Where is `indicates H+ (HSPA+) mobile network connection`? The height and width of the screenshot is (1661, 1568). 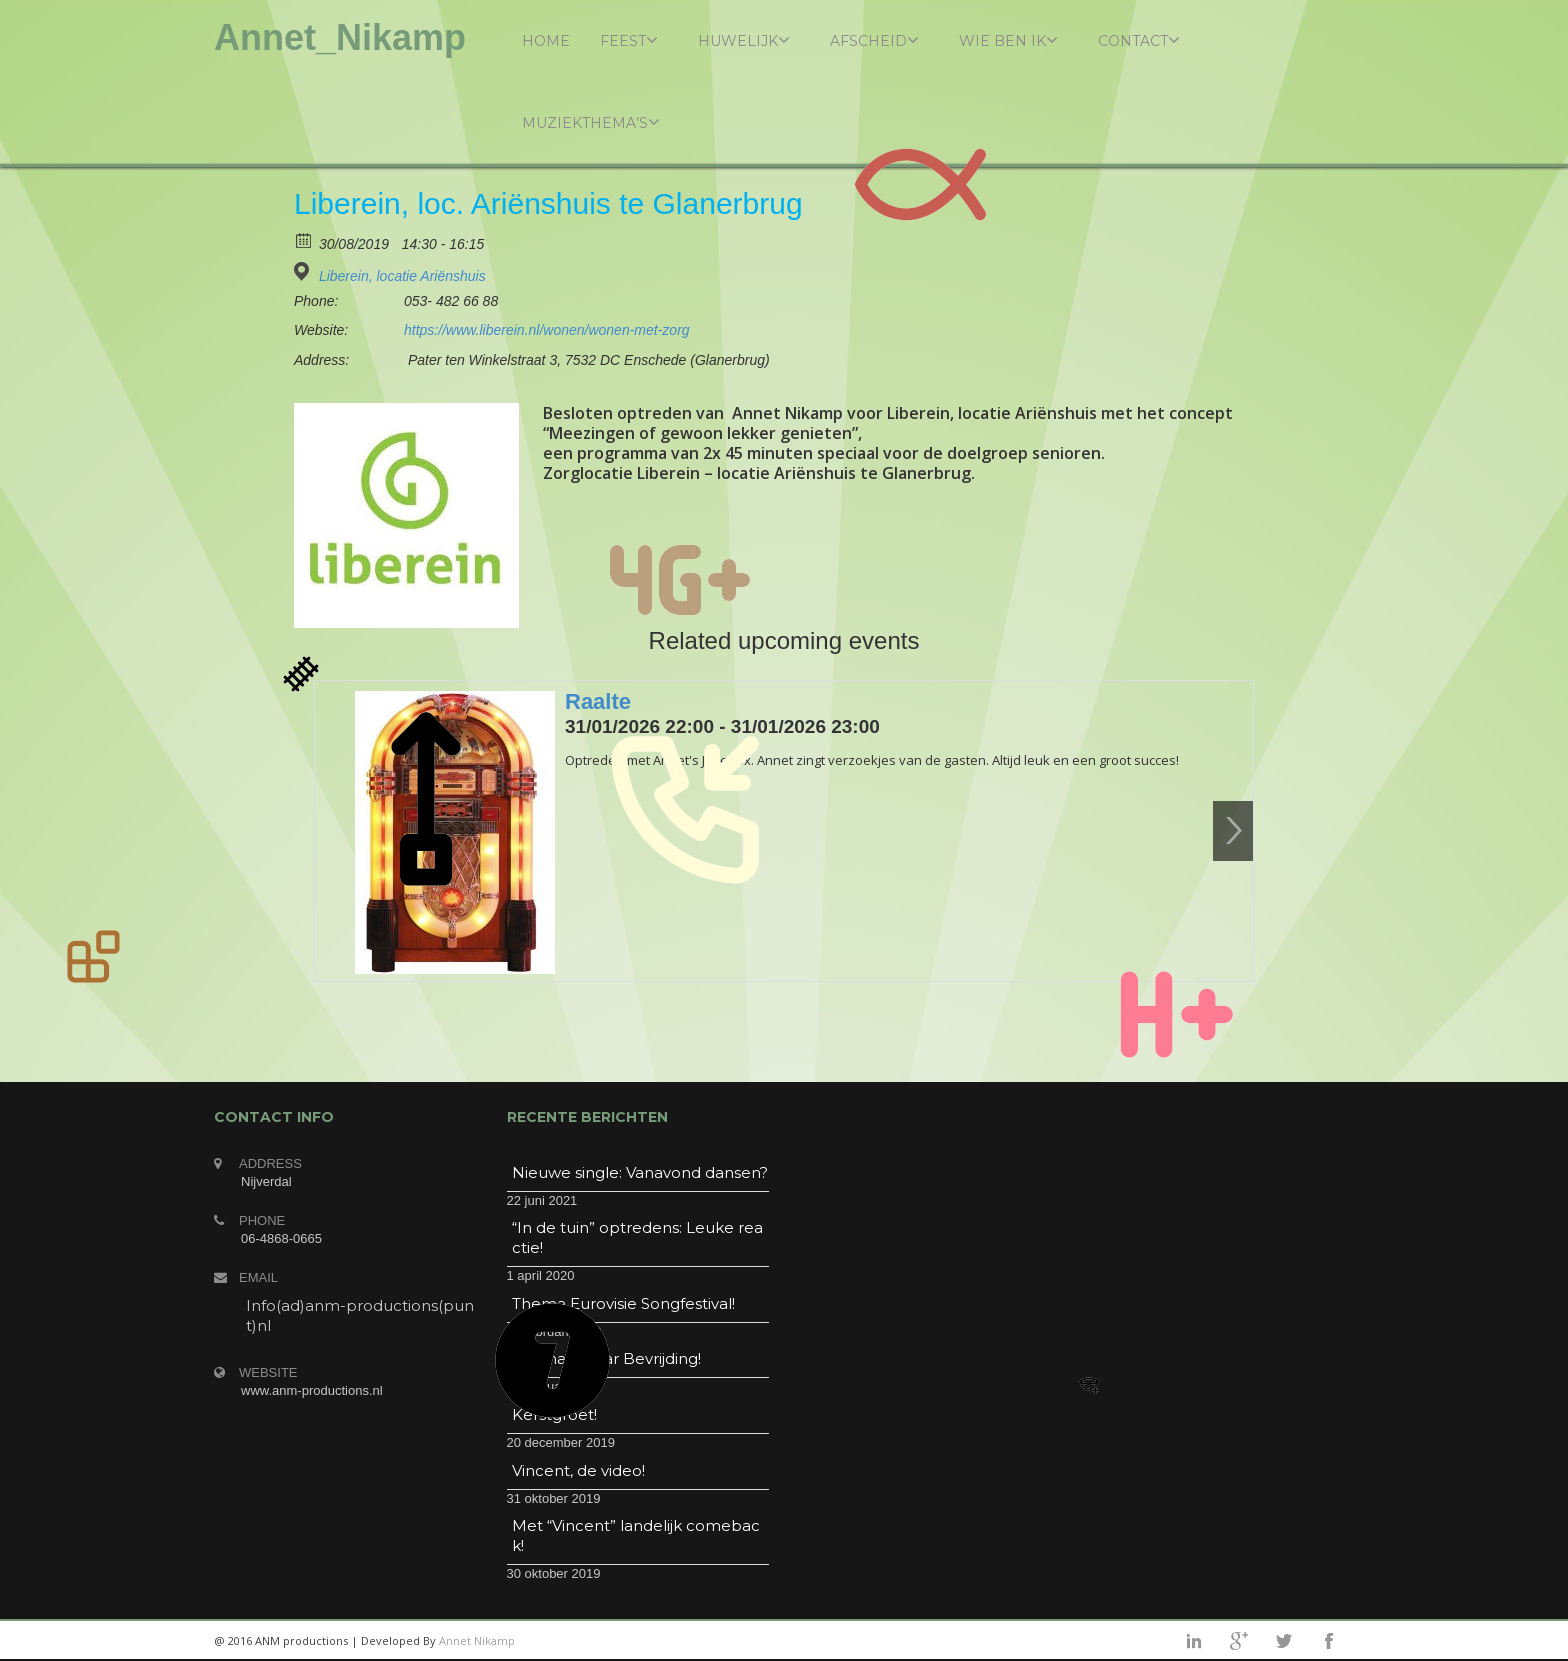
indicates H+ (HSPA+) mobile network connection is located at coordinates (1172, 1014).